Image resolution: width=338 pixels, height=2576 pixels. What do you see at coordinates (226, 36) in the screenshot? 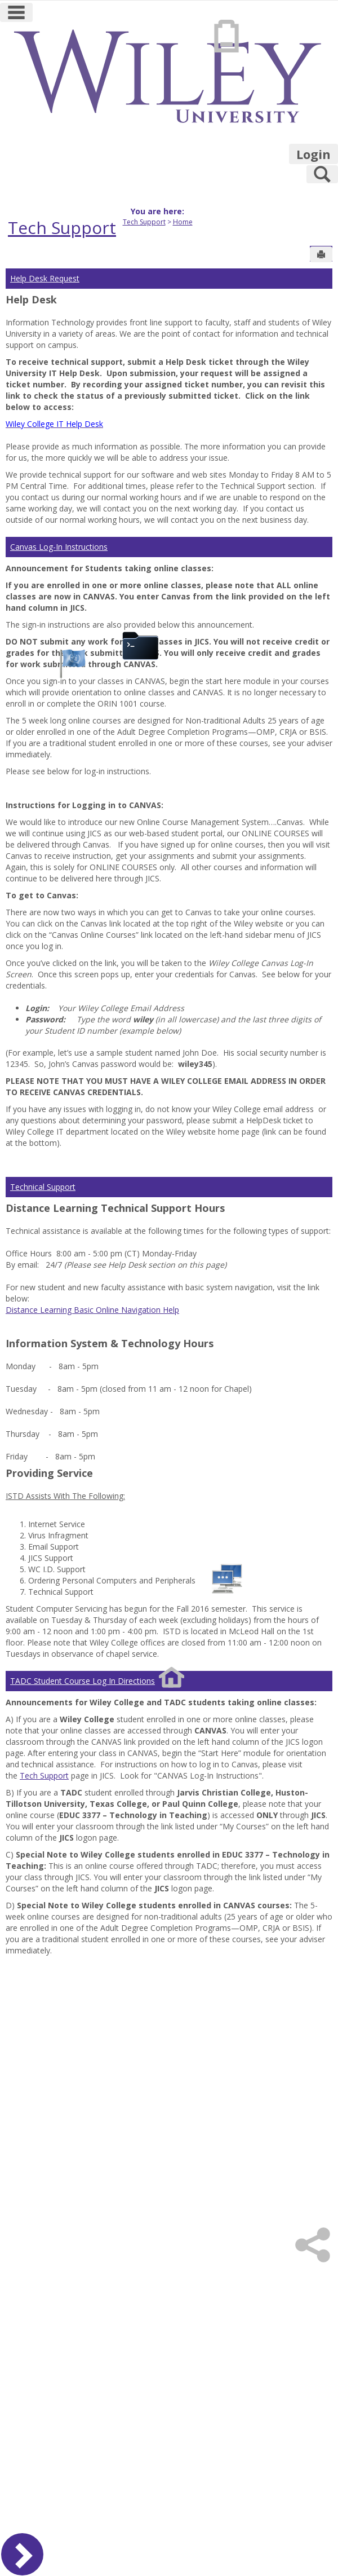
I see `indicates low battery level` at bounding box center [226, 36].